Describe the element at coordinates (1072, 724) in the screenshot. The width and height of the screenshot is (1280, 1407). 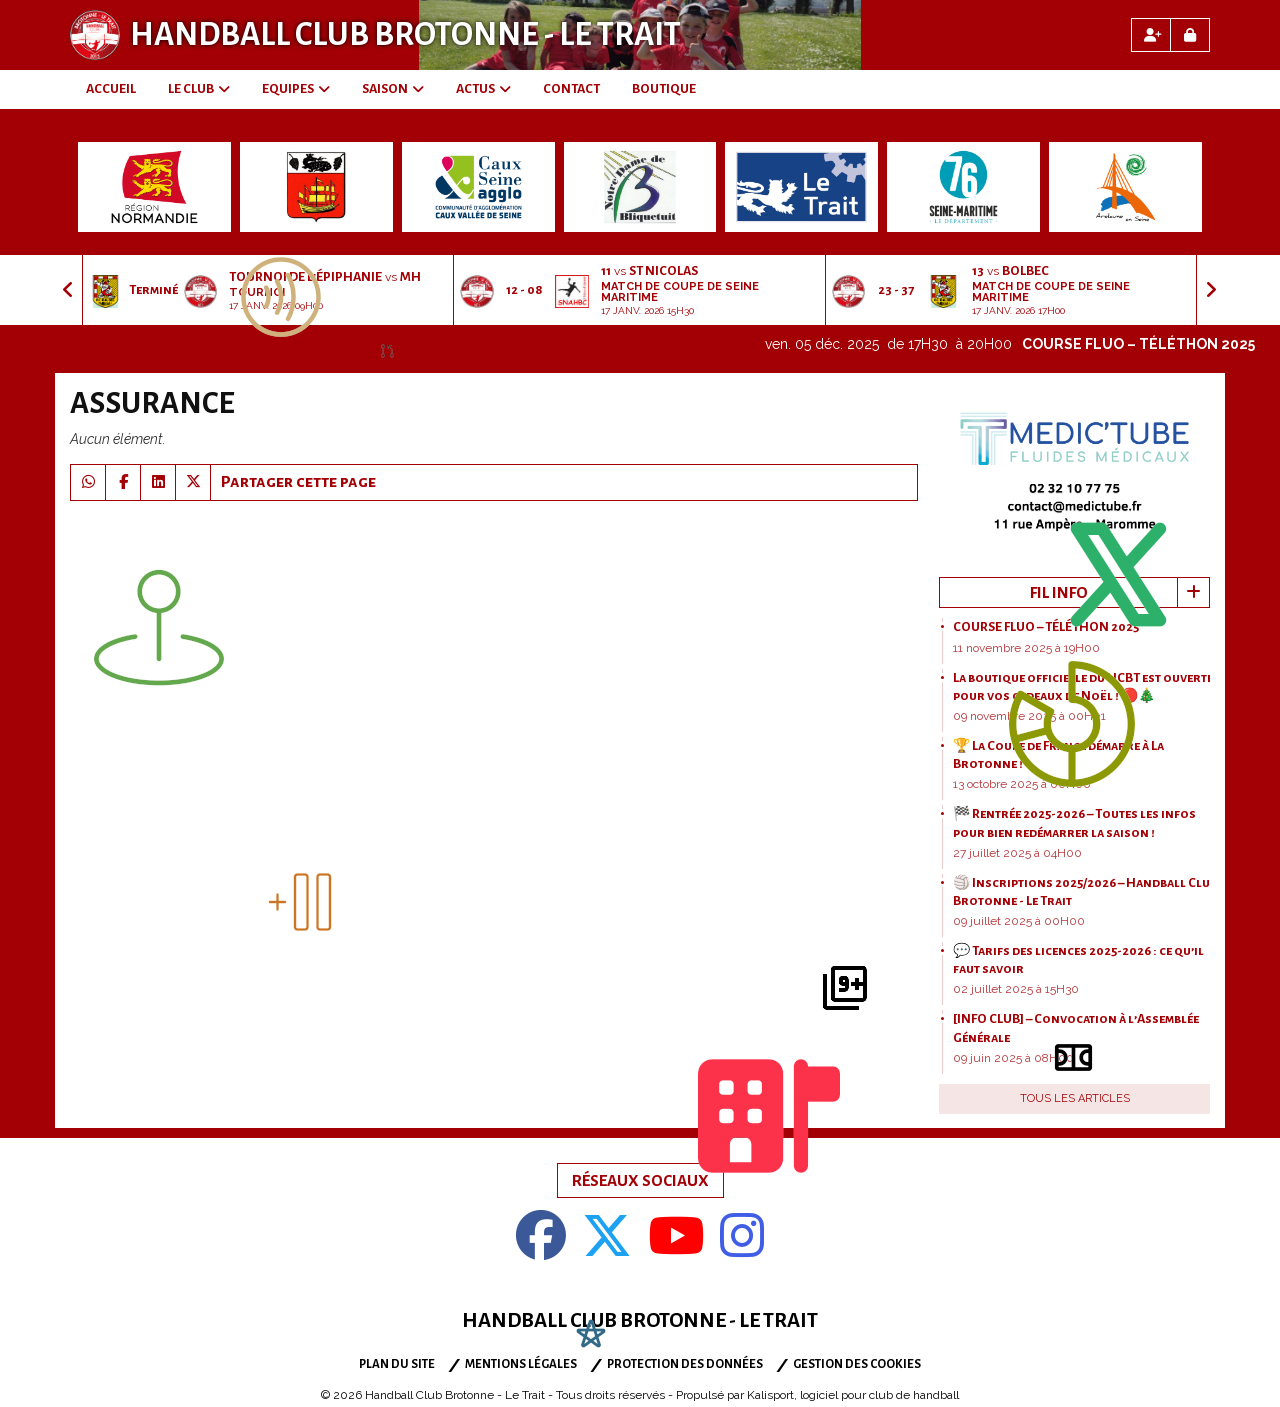
I see `view analytics or statistics breakdown` at that location.